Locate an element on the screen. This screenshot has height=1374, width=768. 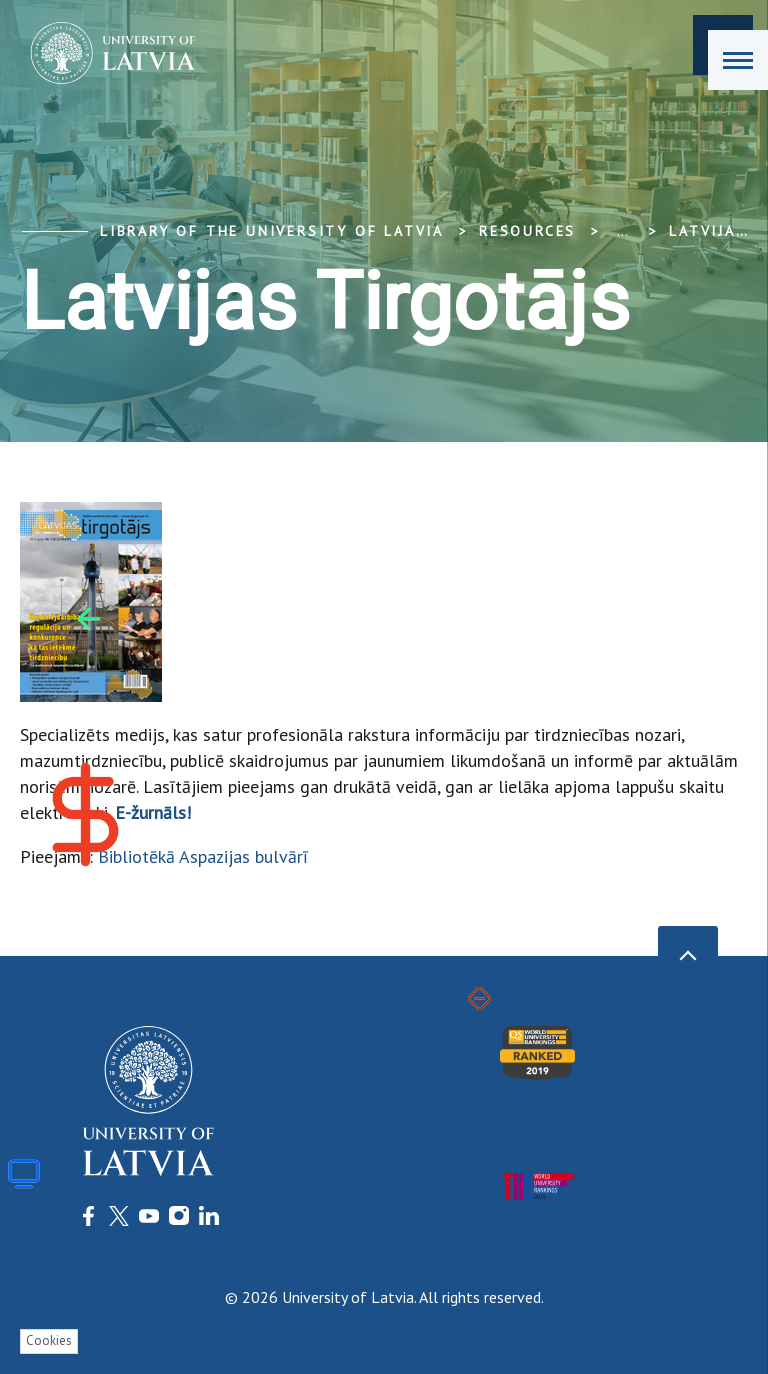
access tv or display settings is located at coordinates (24, 1174).